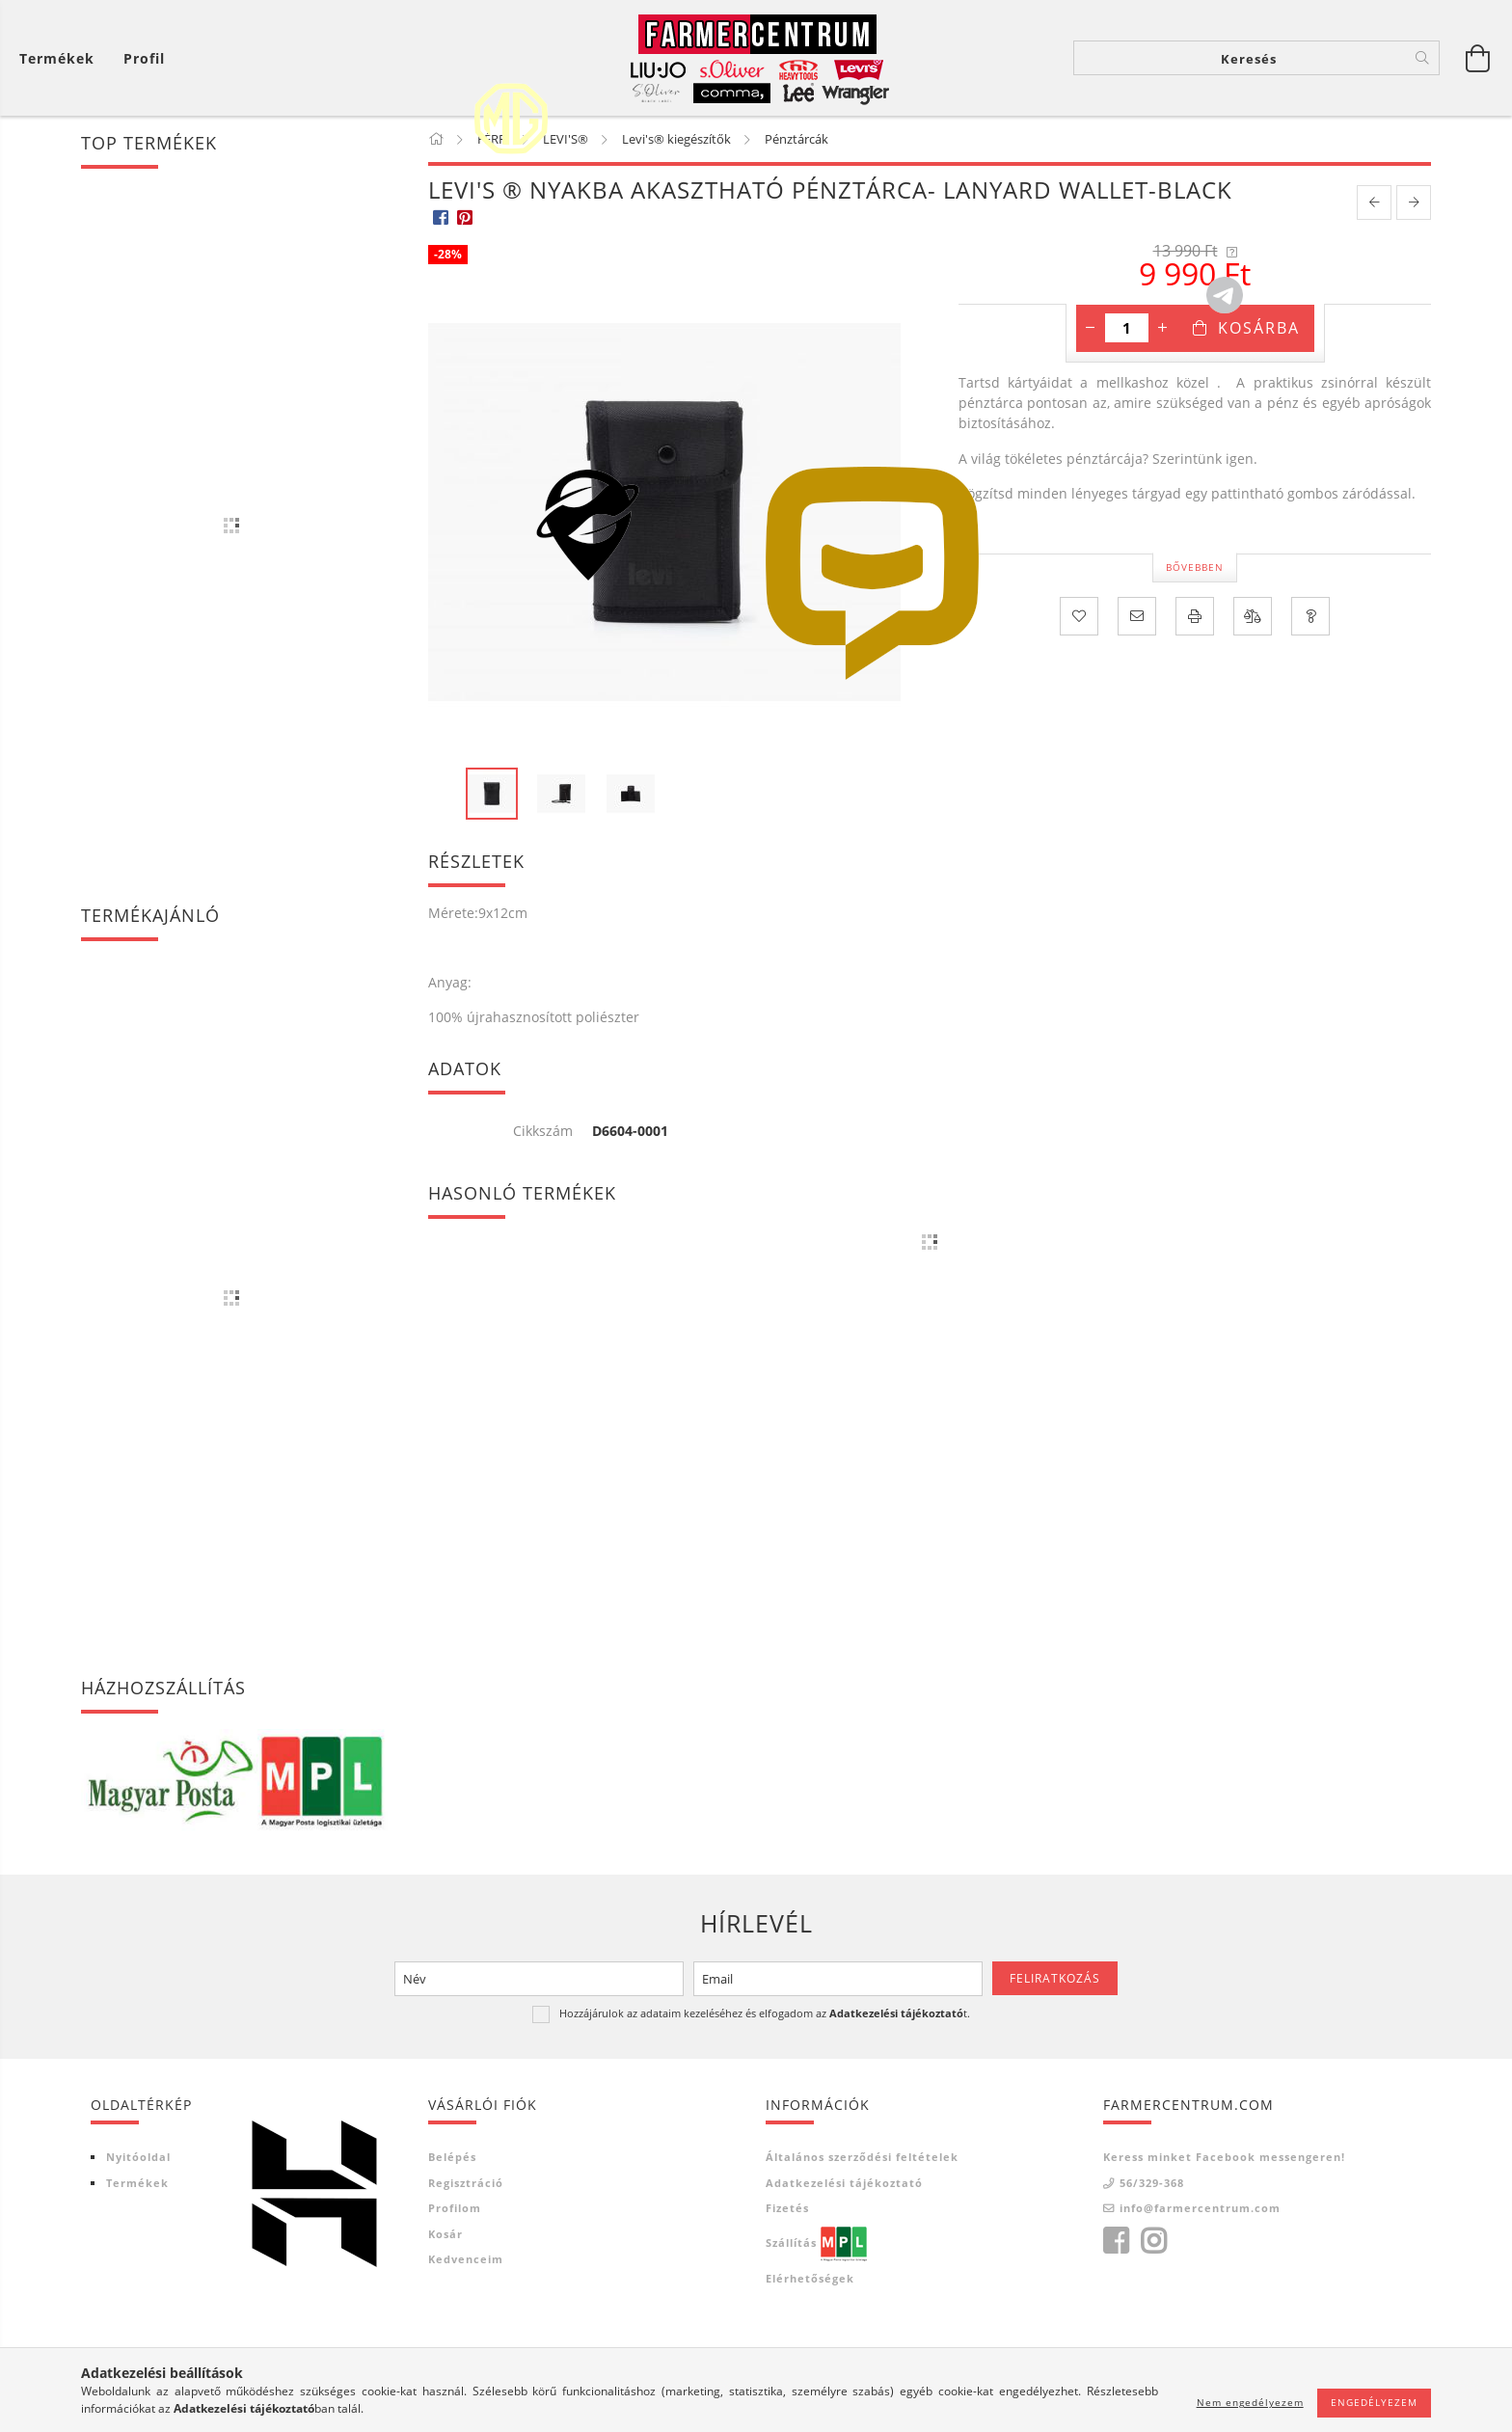 Image resolution: width=1512 pixels, height=2432 pixels. I want to click on open chatbot assistant, so click(872, 573).